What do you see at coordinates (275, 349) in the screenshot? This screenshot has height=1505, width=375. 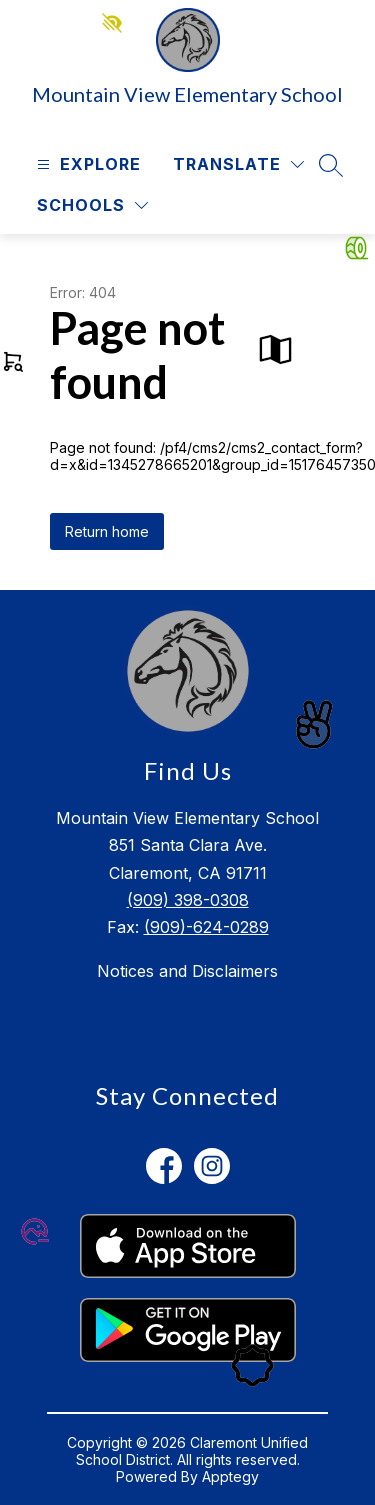 I see `open map view` at bounding box center [275, 349].